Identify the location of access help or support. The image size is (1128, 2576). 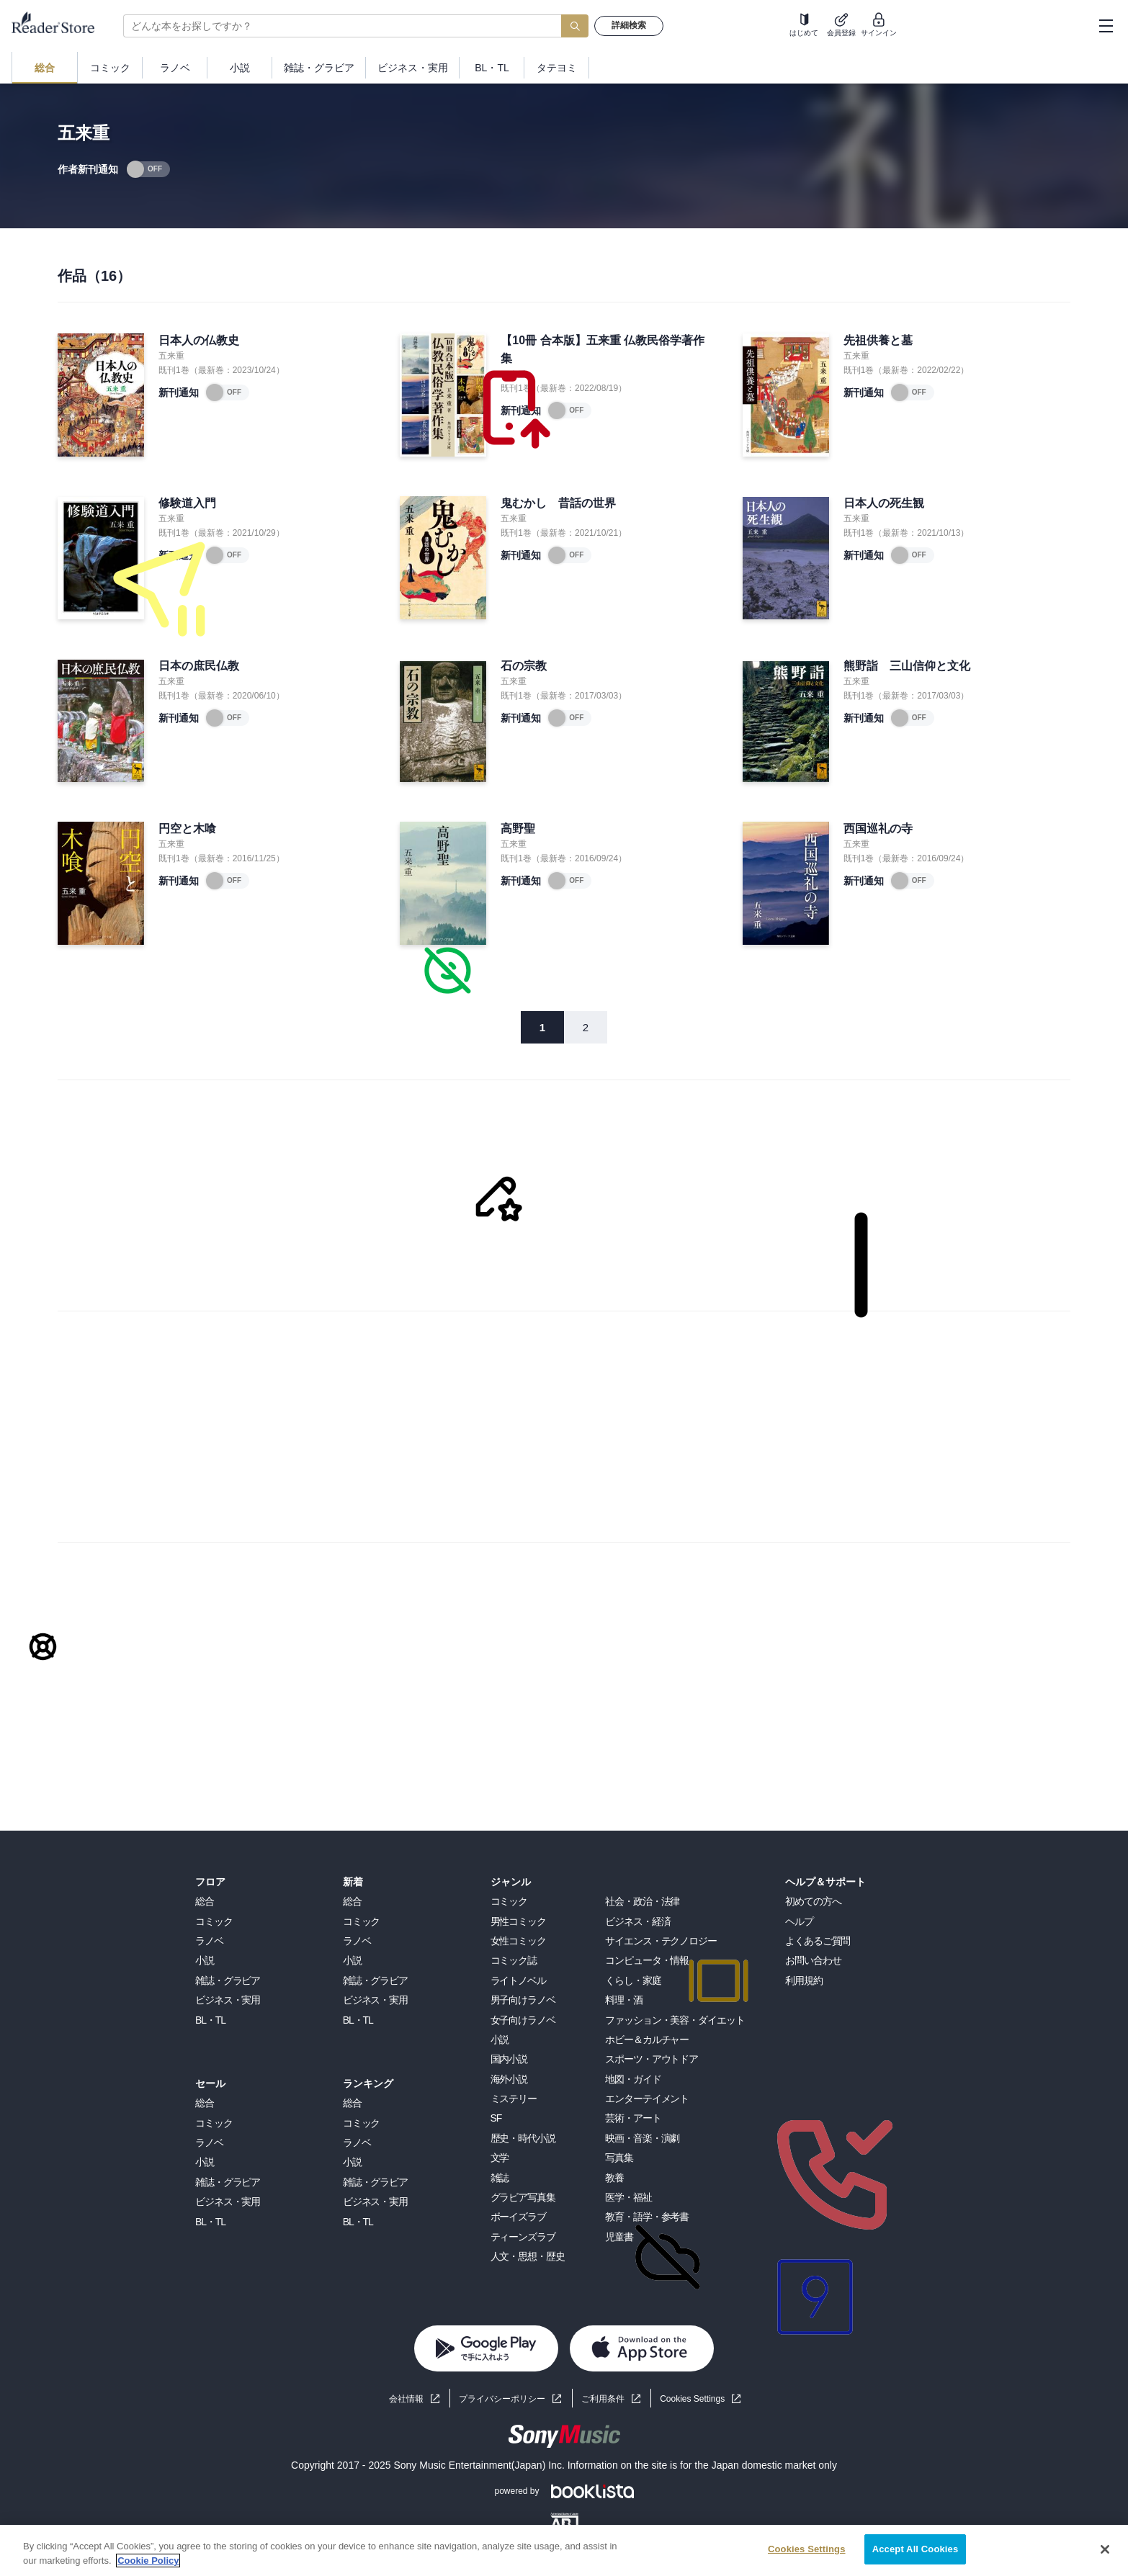
(42, 1646).